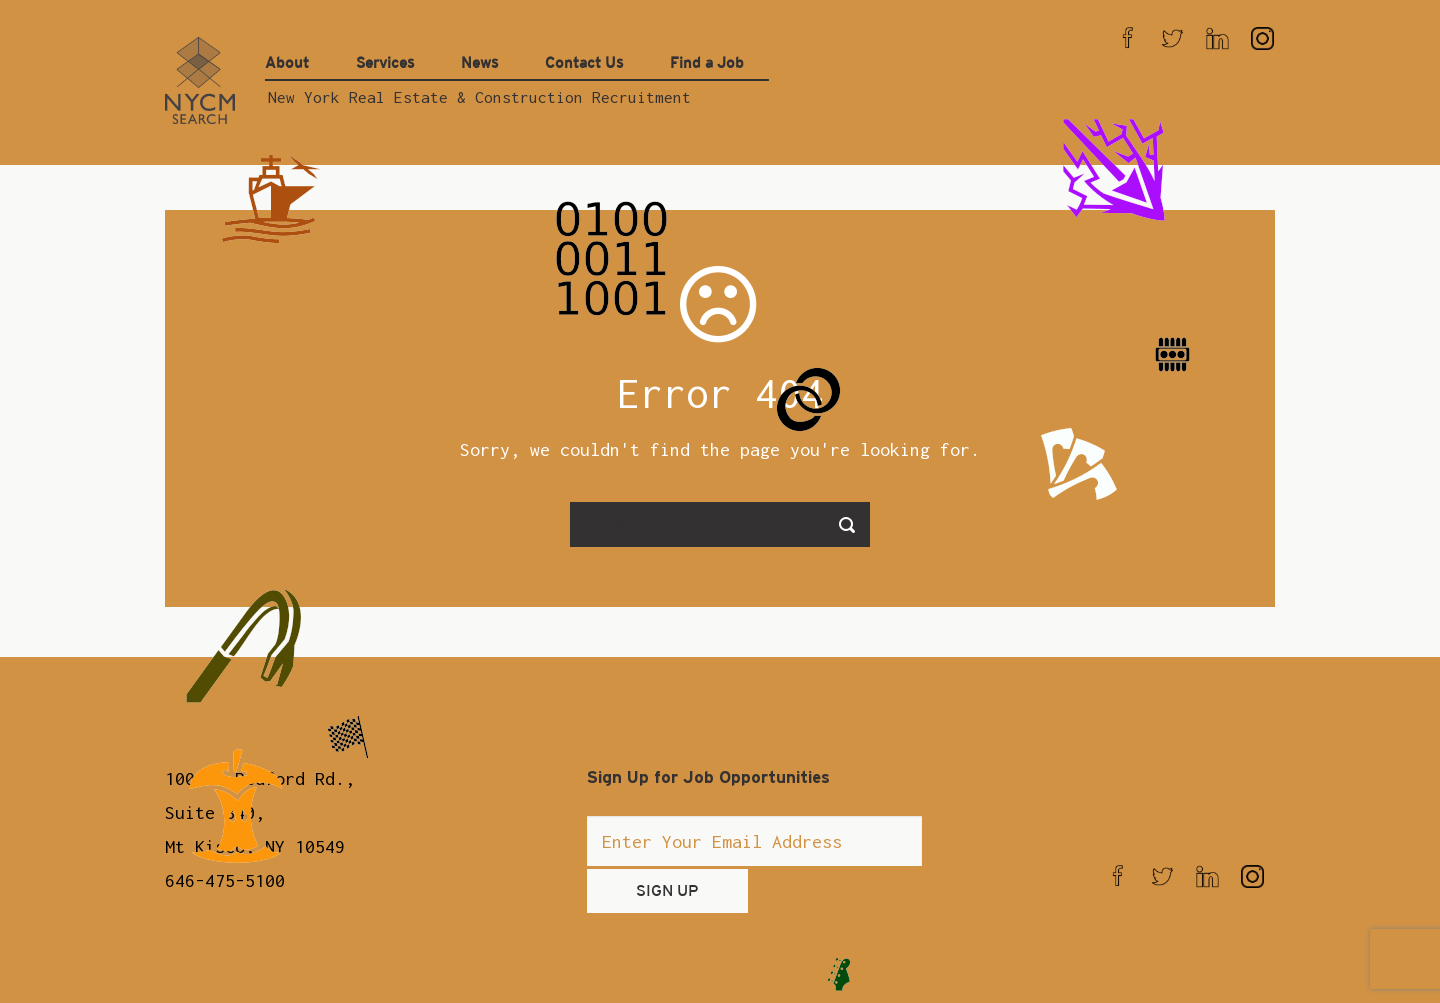  Describe the element at coordinates (1114, 170) in the screenshot. I see `activate charged arrow ability` at that location.